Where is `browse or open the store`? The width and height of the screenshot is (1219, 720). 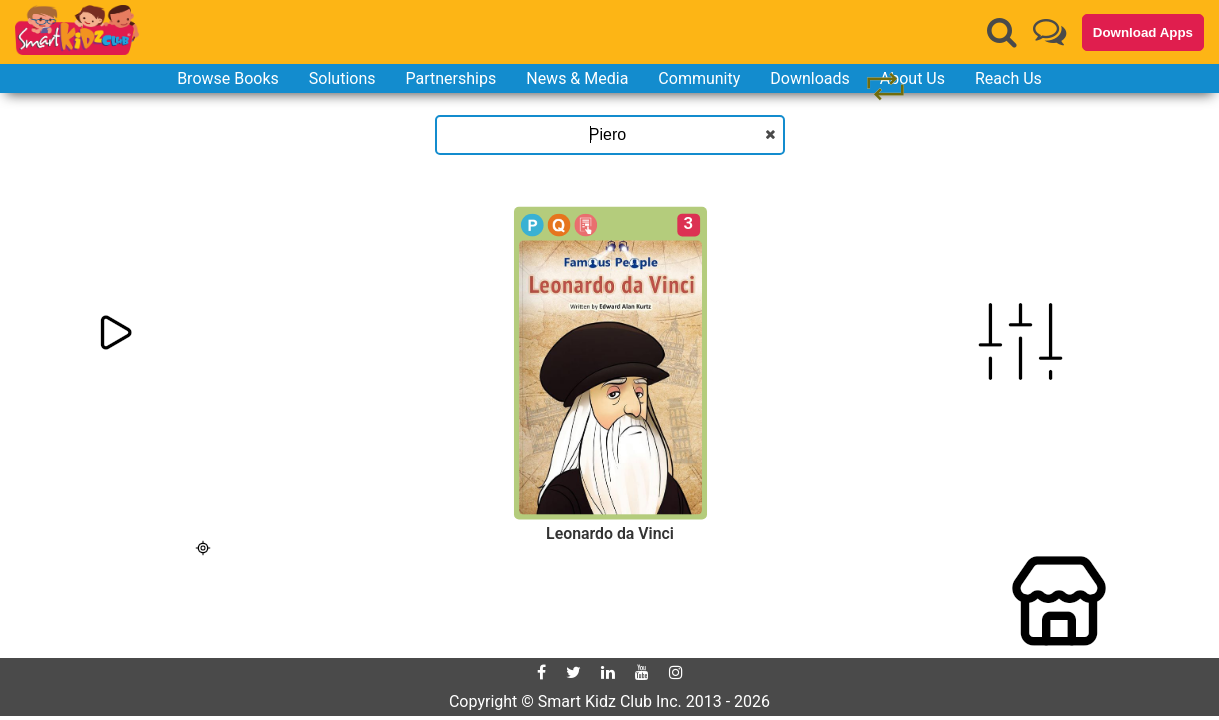 browse or open the store is located at coordinates (1059, 603).